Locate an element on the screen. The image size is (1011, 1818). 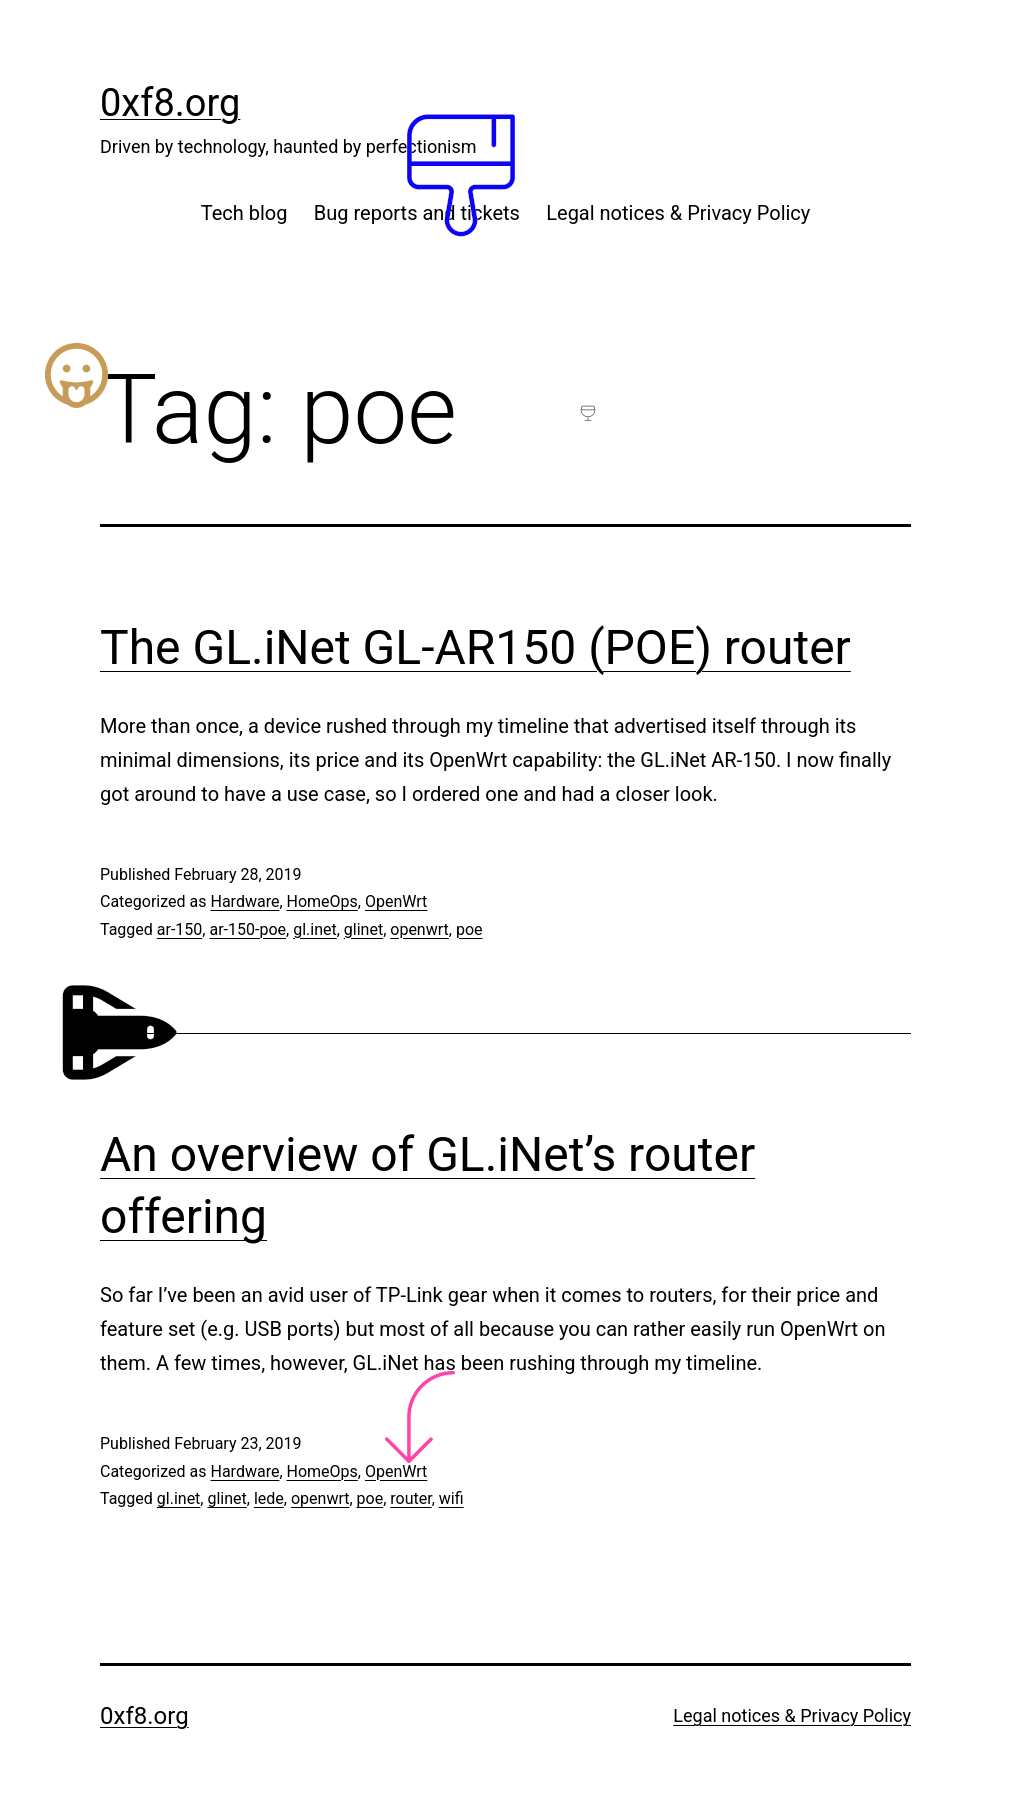
access space or aerospace-related content is located at coordinates (123, 1032).